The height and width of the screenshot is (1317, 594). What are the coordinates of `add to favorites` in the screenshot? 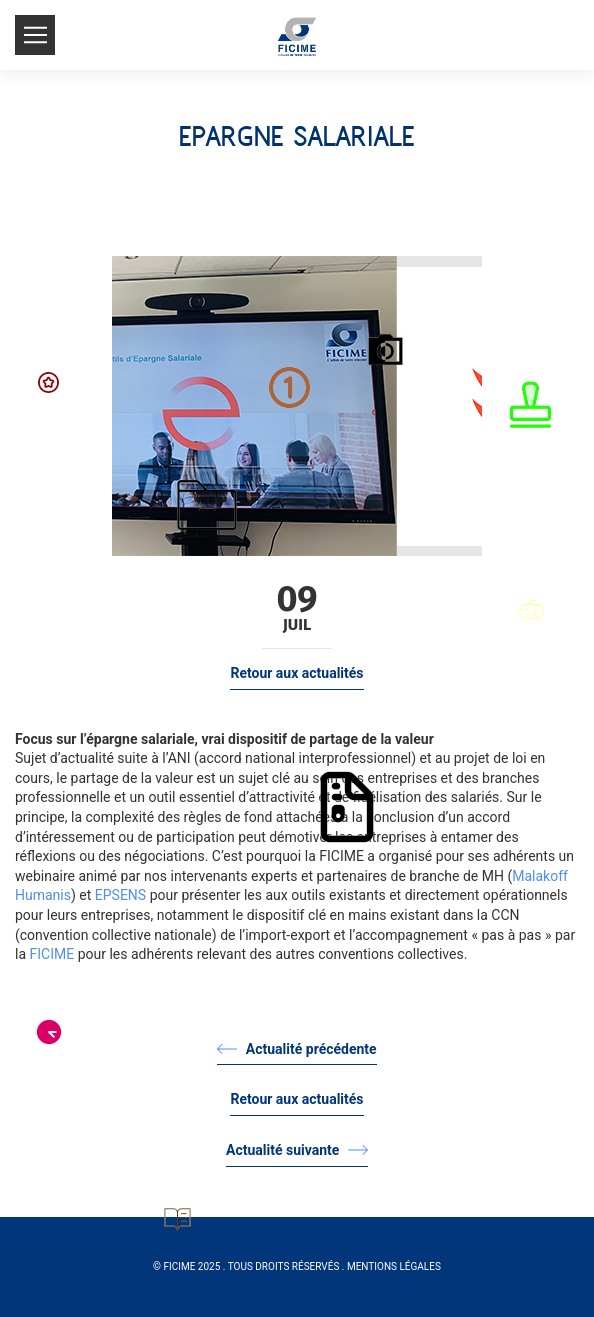 It's located at (48, 382).